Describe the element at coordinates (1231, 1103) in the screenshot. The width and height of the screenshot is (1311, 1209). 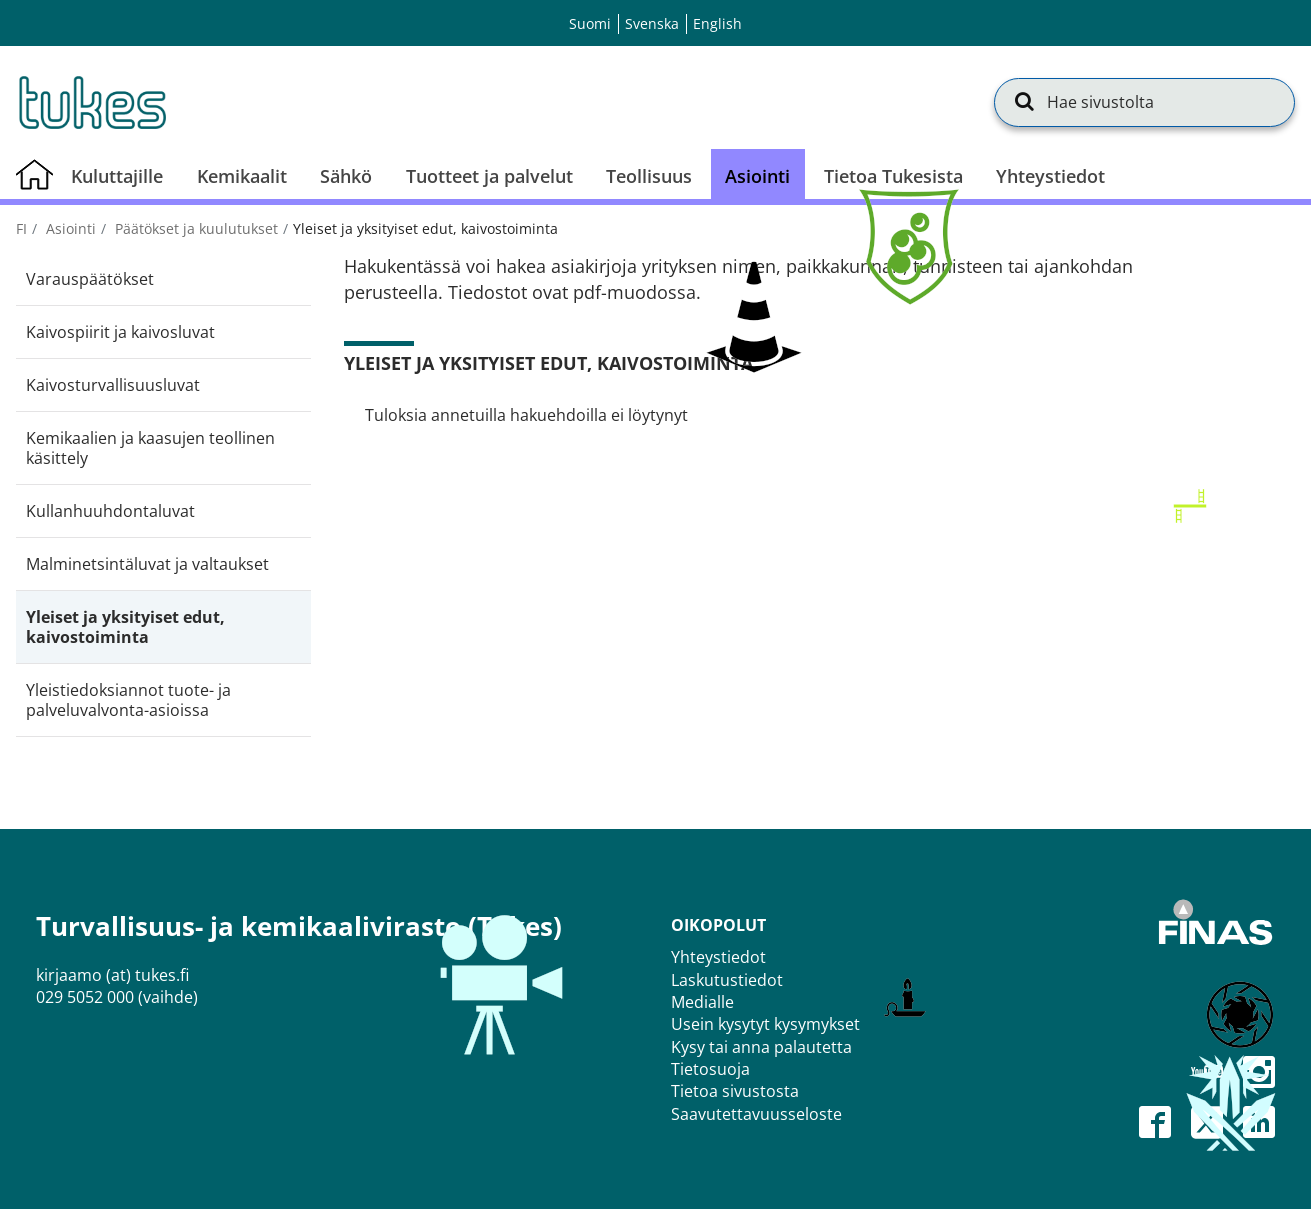
I see `activate team unity or group attack ability` at that location.